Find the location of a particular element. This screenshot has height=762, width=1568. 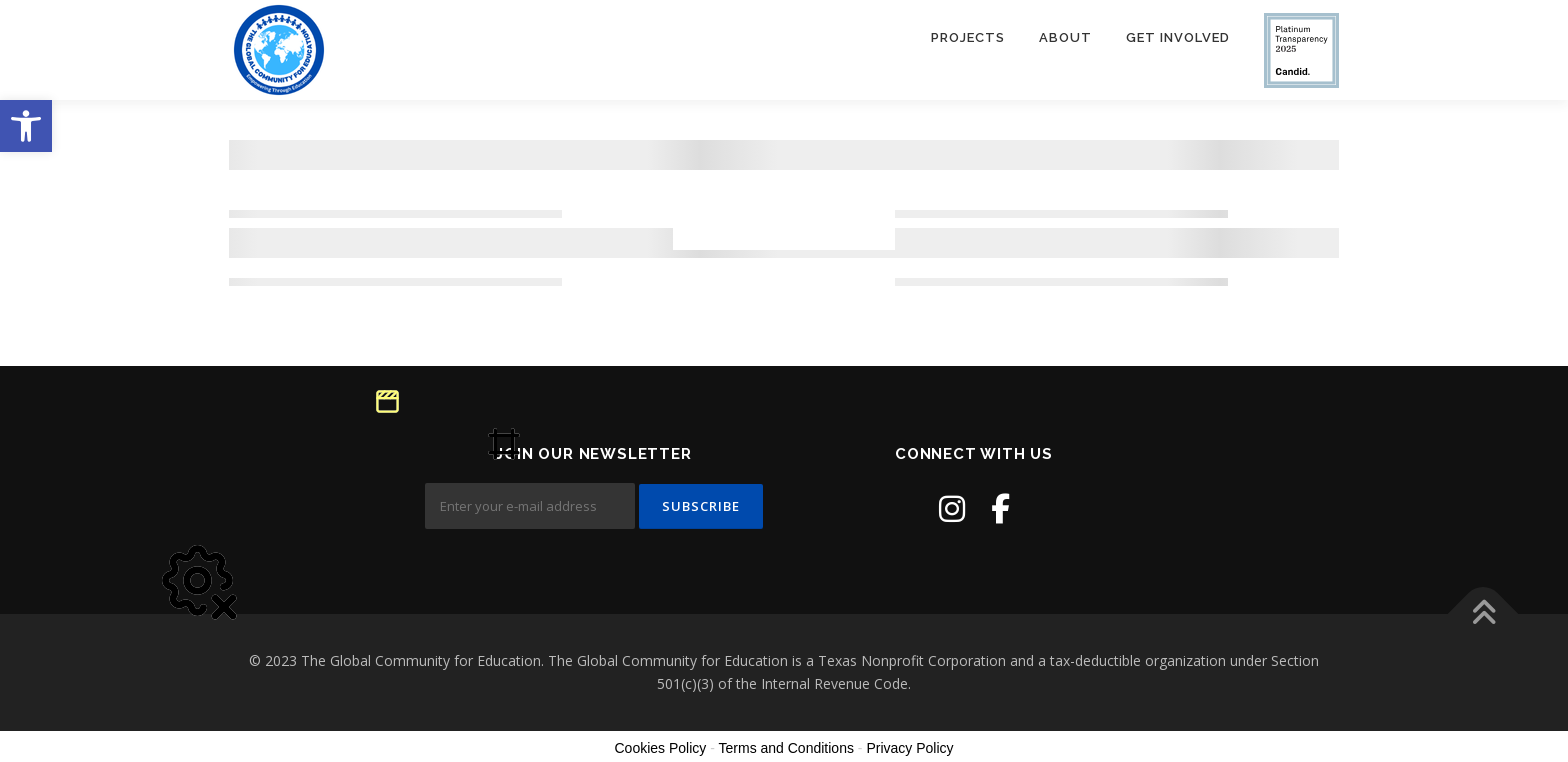

access frame or artboard settings is located at coordinates (504, 444).